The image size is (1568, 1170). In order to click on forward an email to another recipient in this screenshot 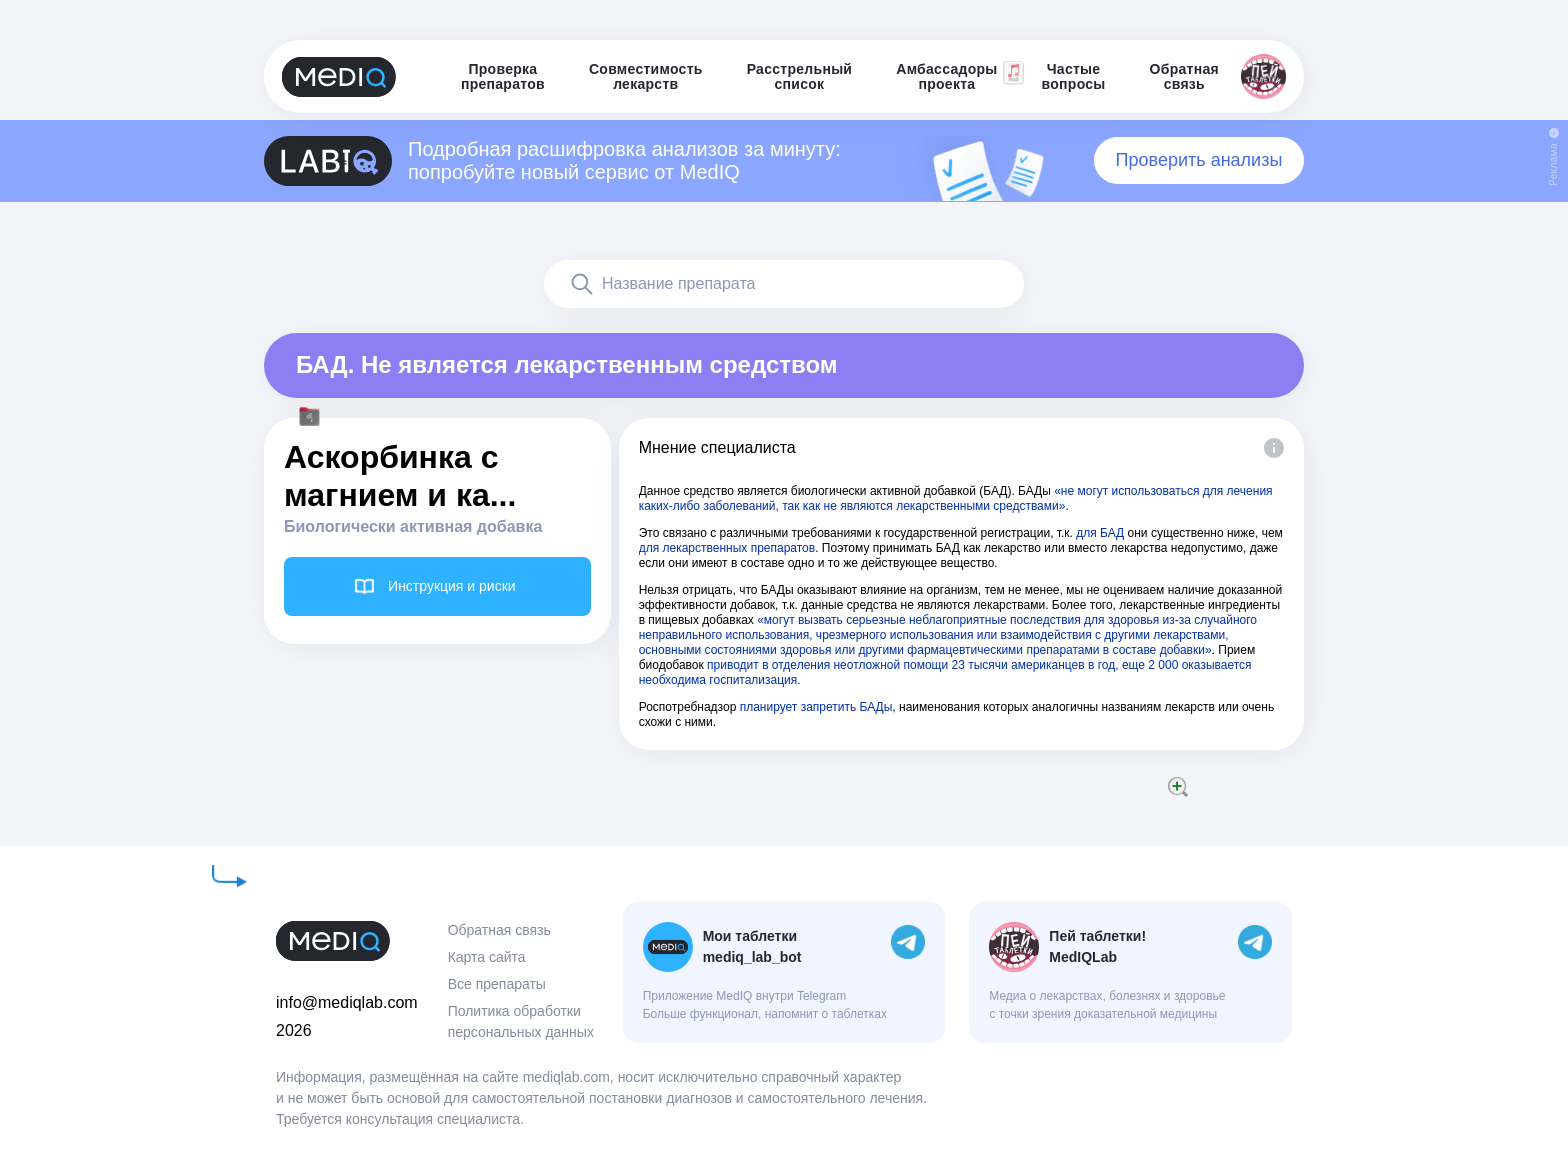, I will do `click(230, 874)`.